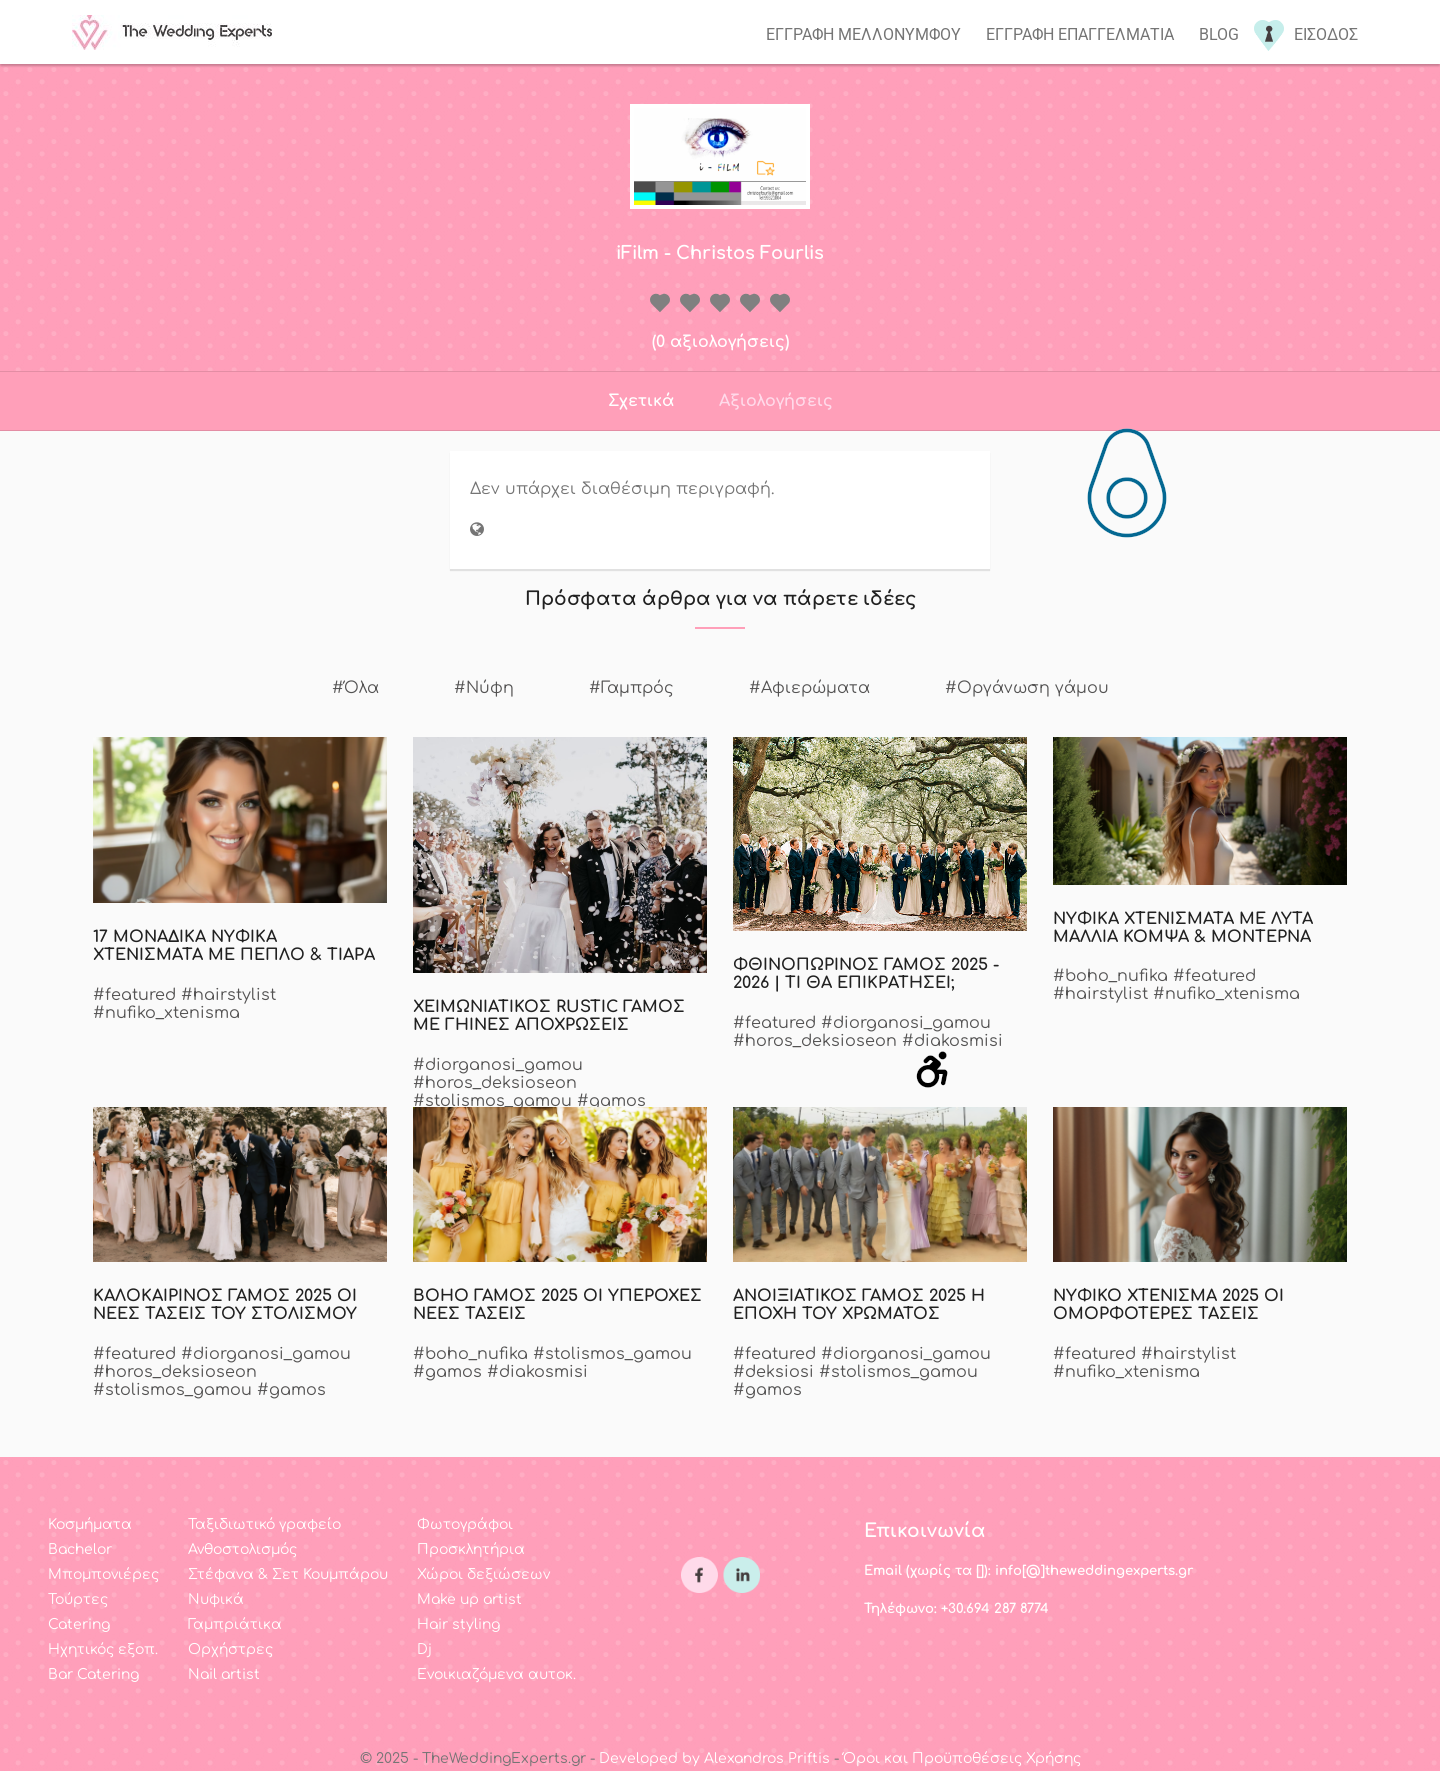  I want to click on indicates healthy or vegetarian food options, so click(1127, 483).